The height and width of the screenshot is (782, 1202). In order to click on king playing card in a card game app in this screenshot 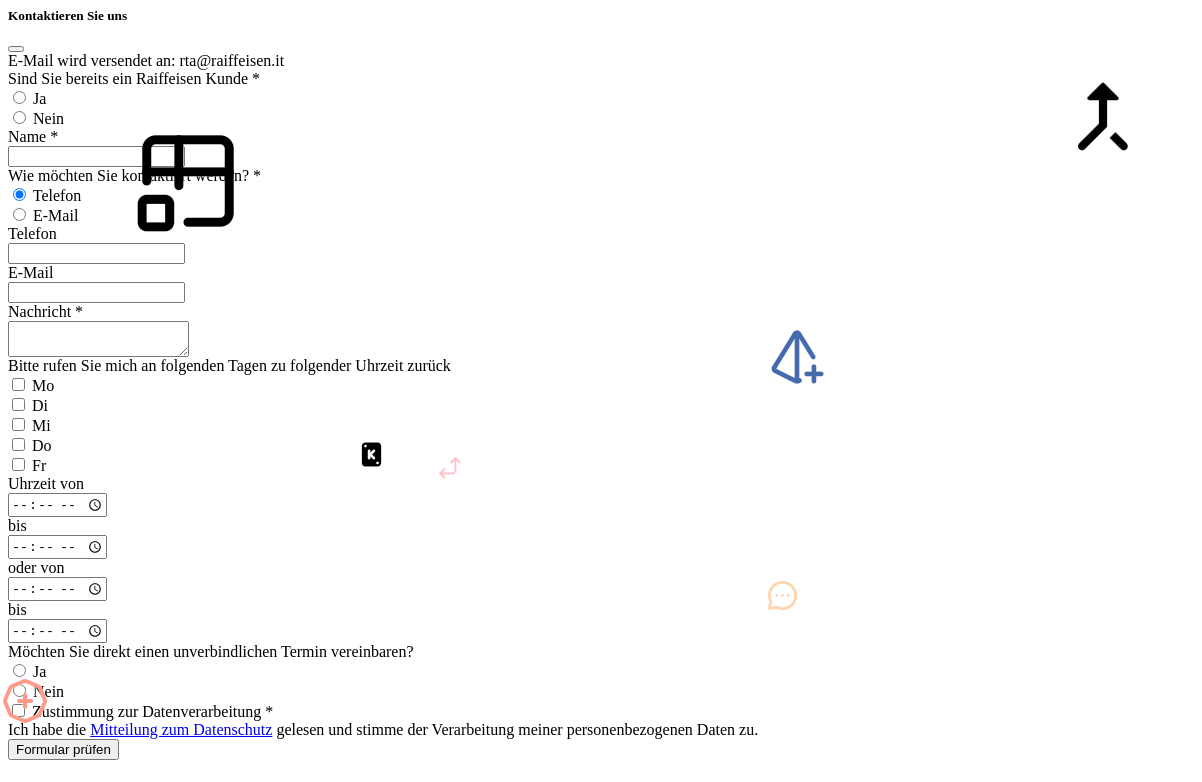, I will do `click(371, 454)`.